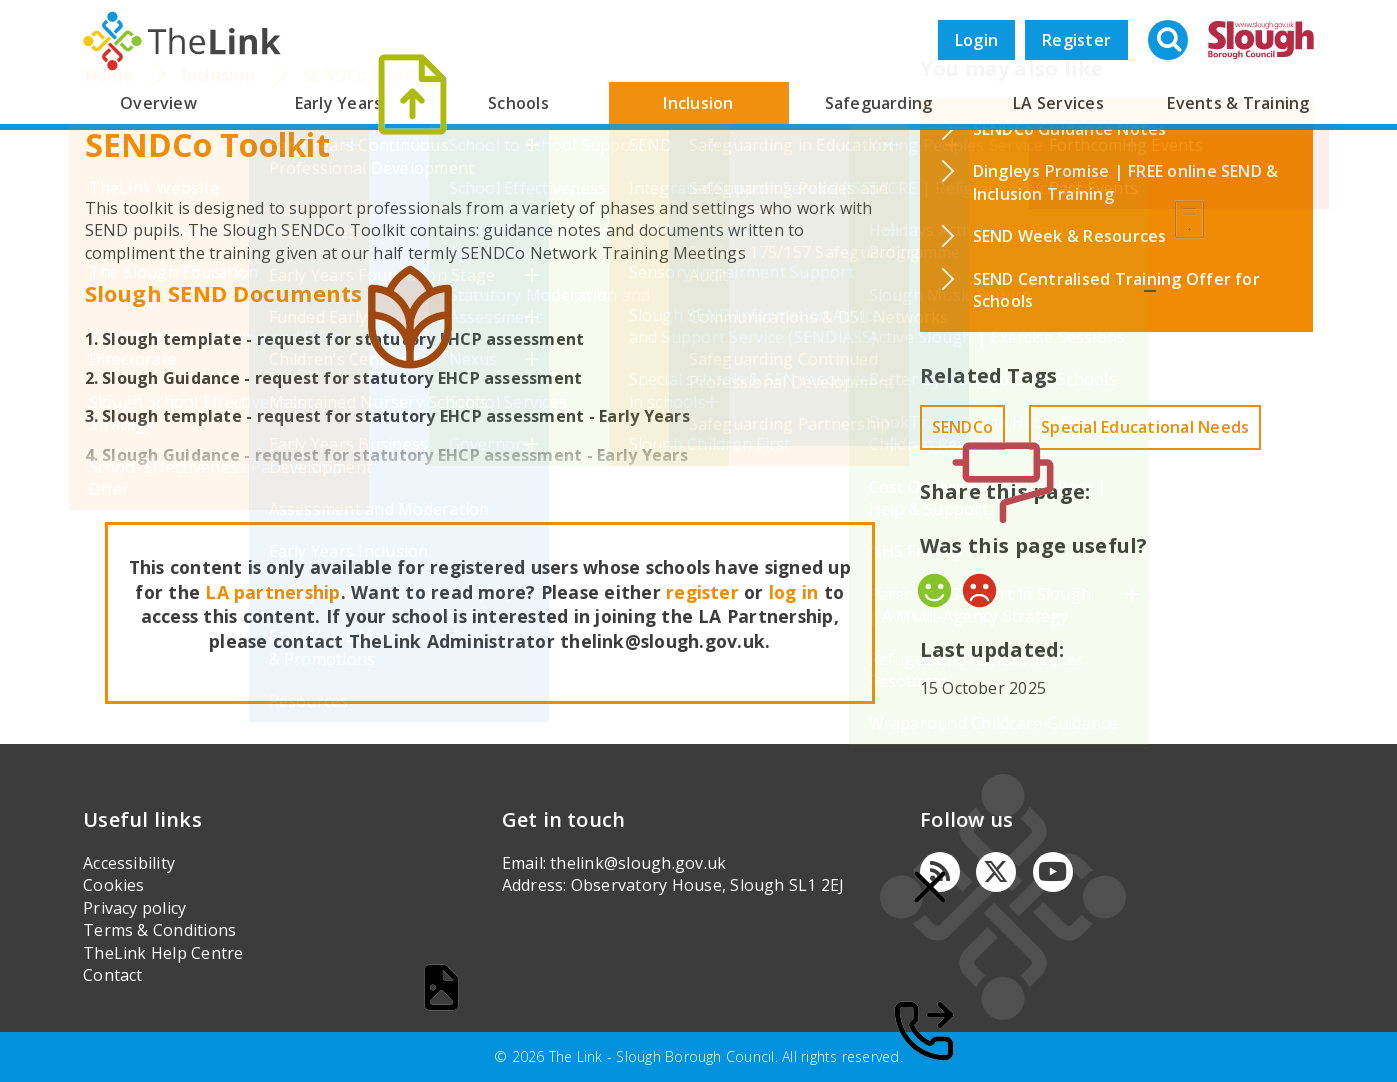 The image size is (1397, 1082). What do you see at coordinates (1150, 291) in the screenshot?
I see `remove an item from a list or cart` at bounding box center [1150, 291].